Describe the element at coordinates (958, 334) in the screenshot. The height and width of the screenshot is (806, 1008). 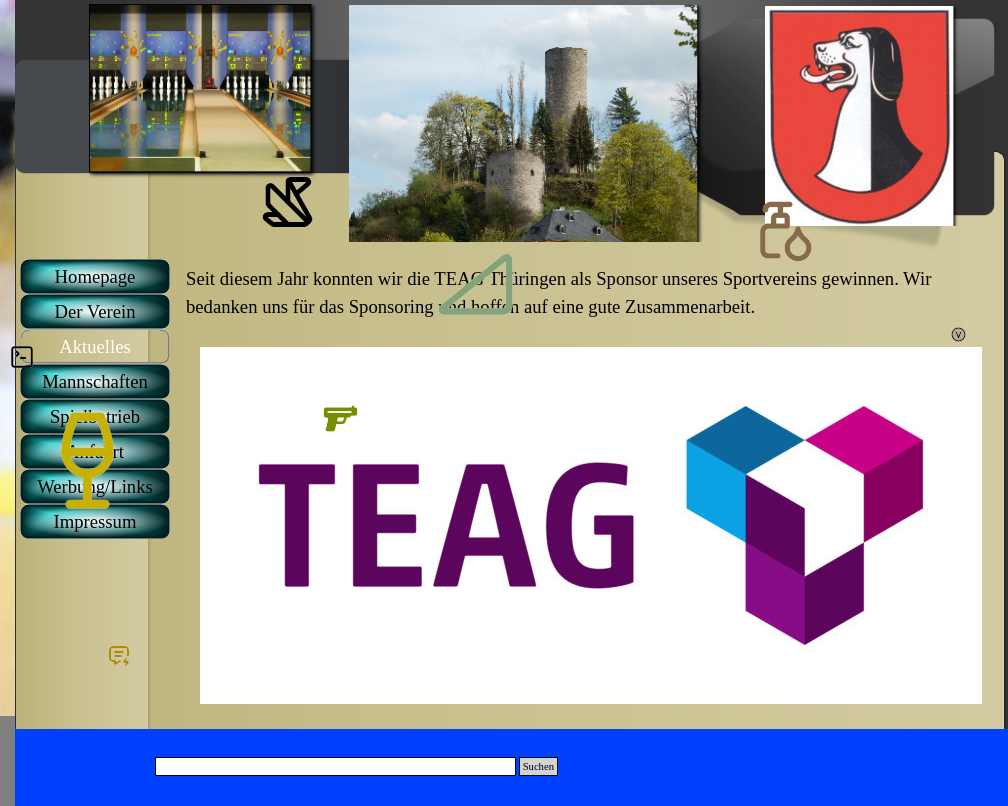
I see `indicates an item or option labeled "V"` at that location.